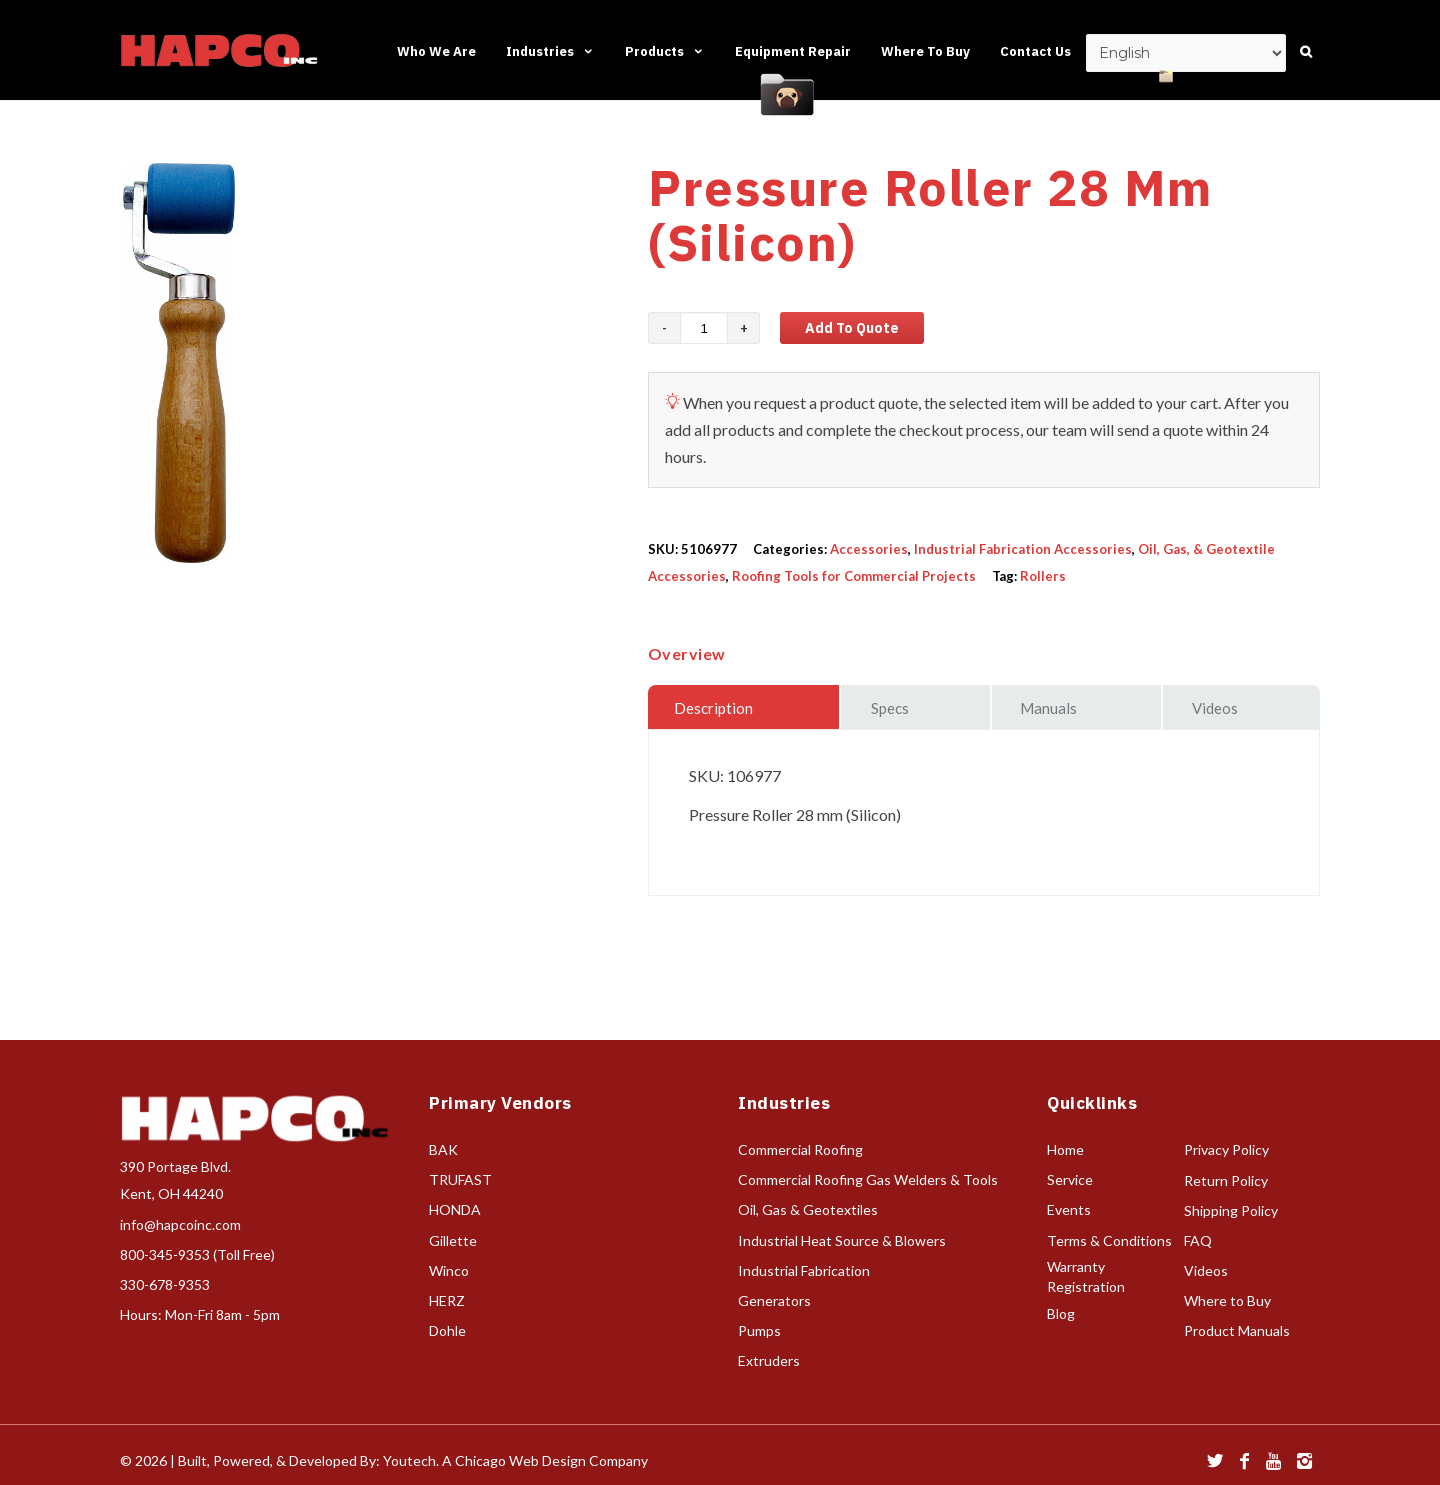  What do you see at coordinates (1166, 77) in the screenshot?
I see `create a new folder` at bounding box center [1166, 77].